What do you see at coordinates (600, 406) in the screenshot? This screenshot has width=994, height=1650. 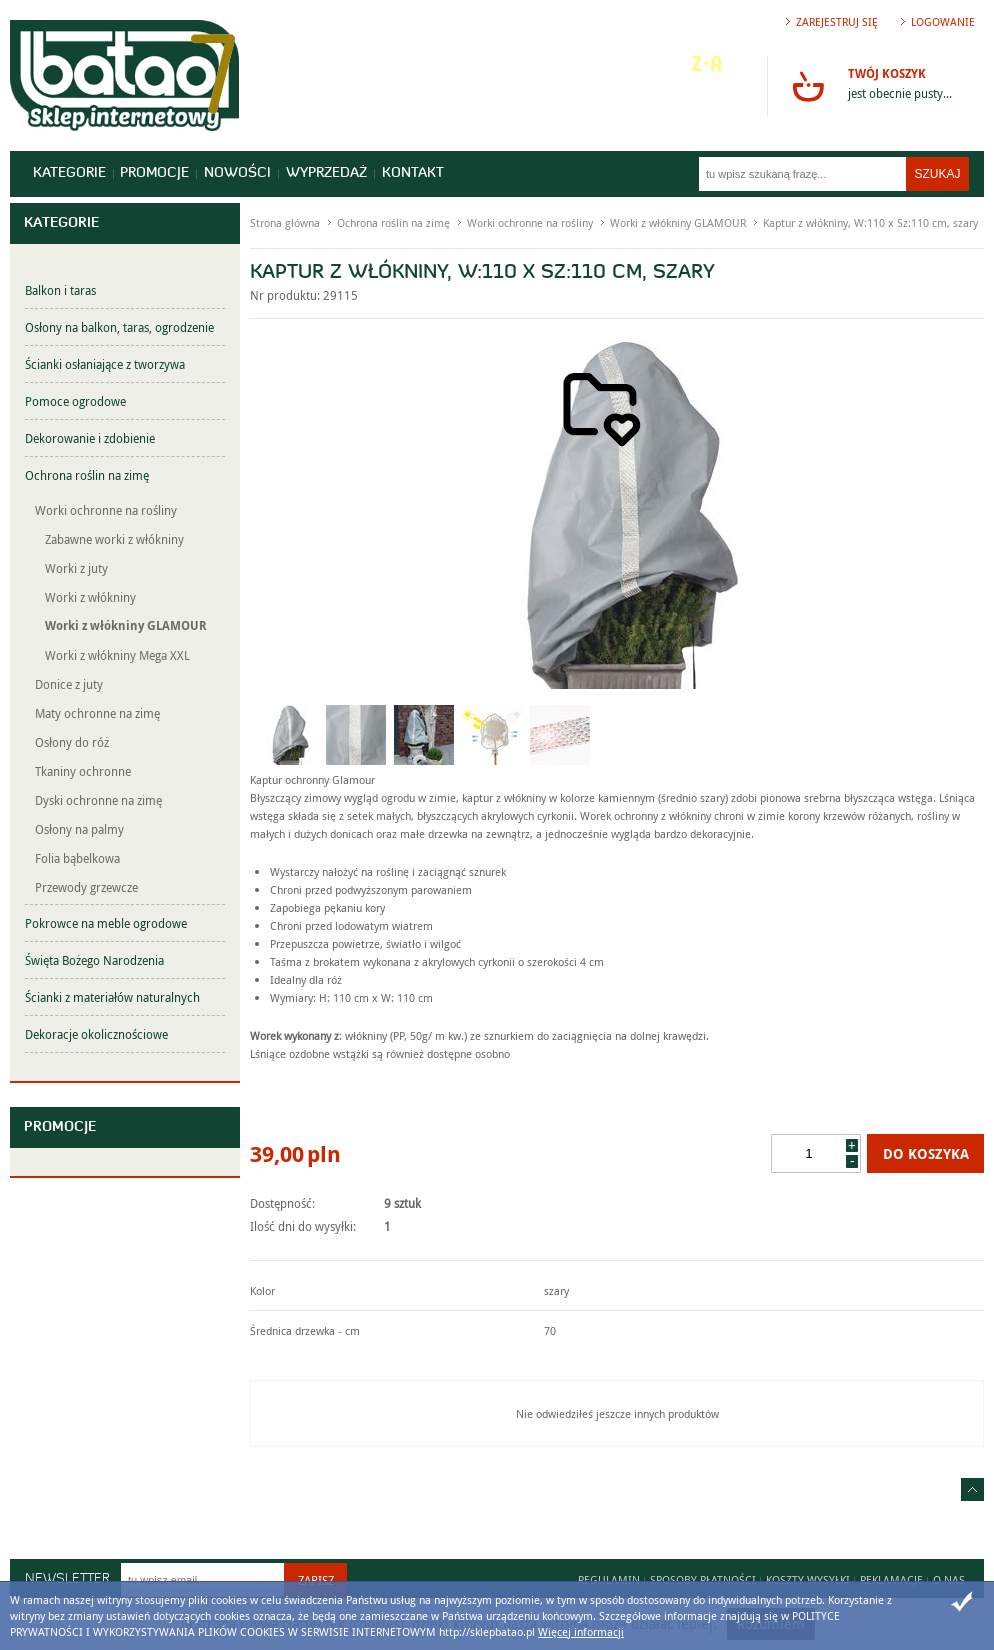 I see `add folder to favorites` at bounding box center [600, 406].